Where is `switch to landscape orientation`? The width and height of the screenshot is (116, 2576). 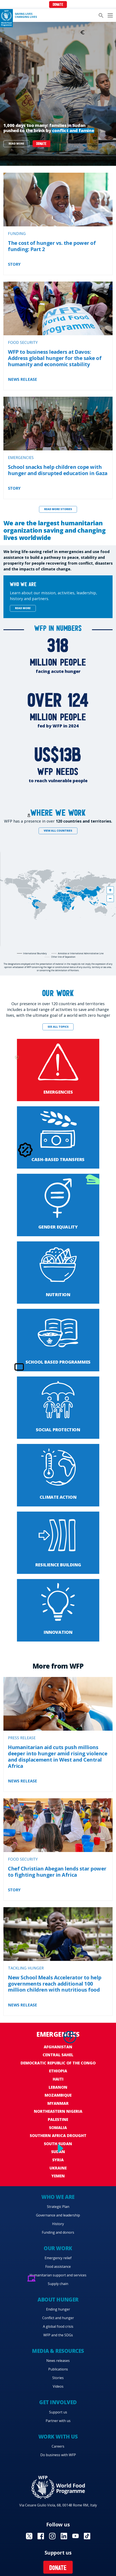
switch to landscape orientation is located at coordinates (19, 1367).